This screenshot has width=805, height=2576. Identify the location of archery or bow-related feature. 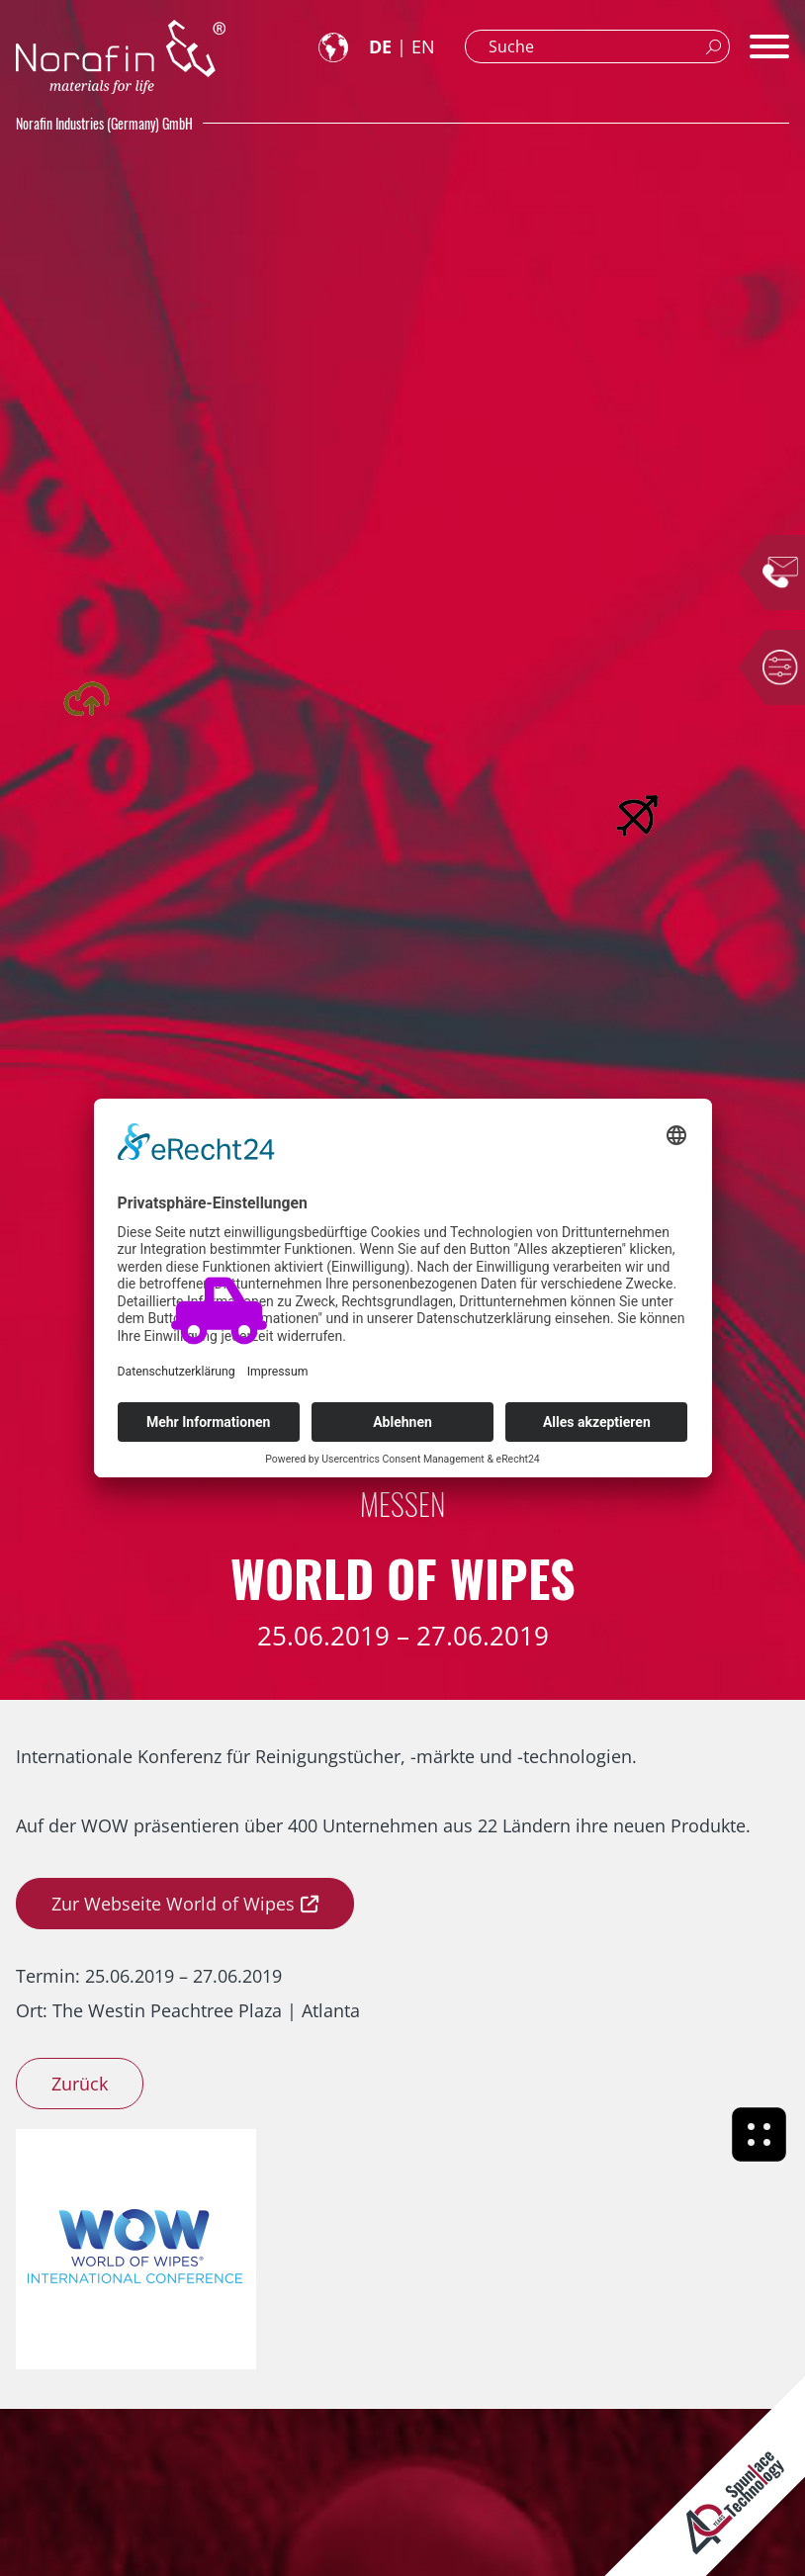
(637, 816).